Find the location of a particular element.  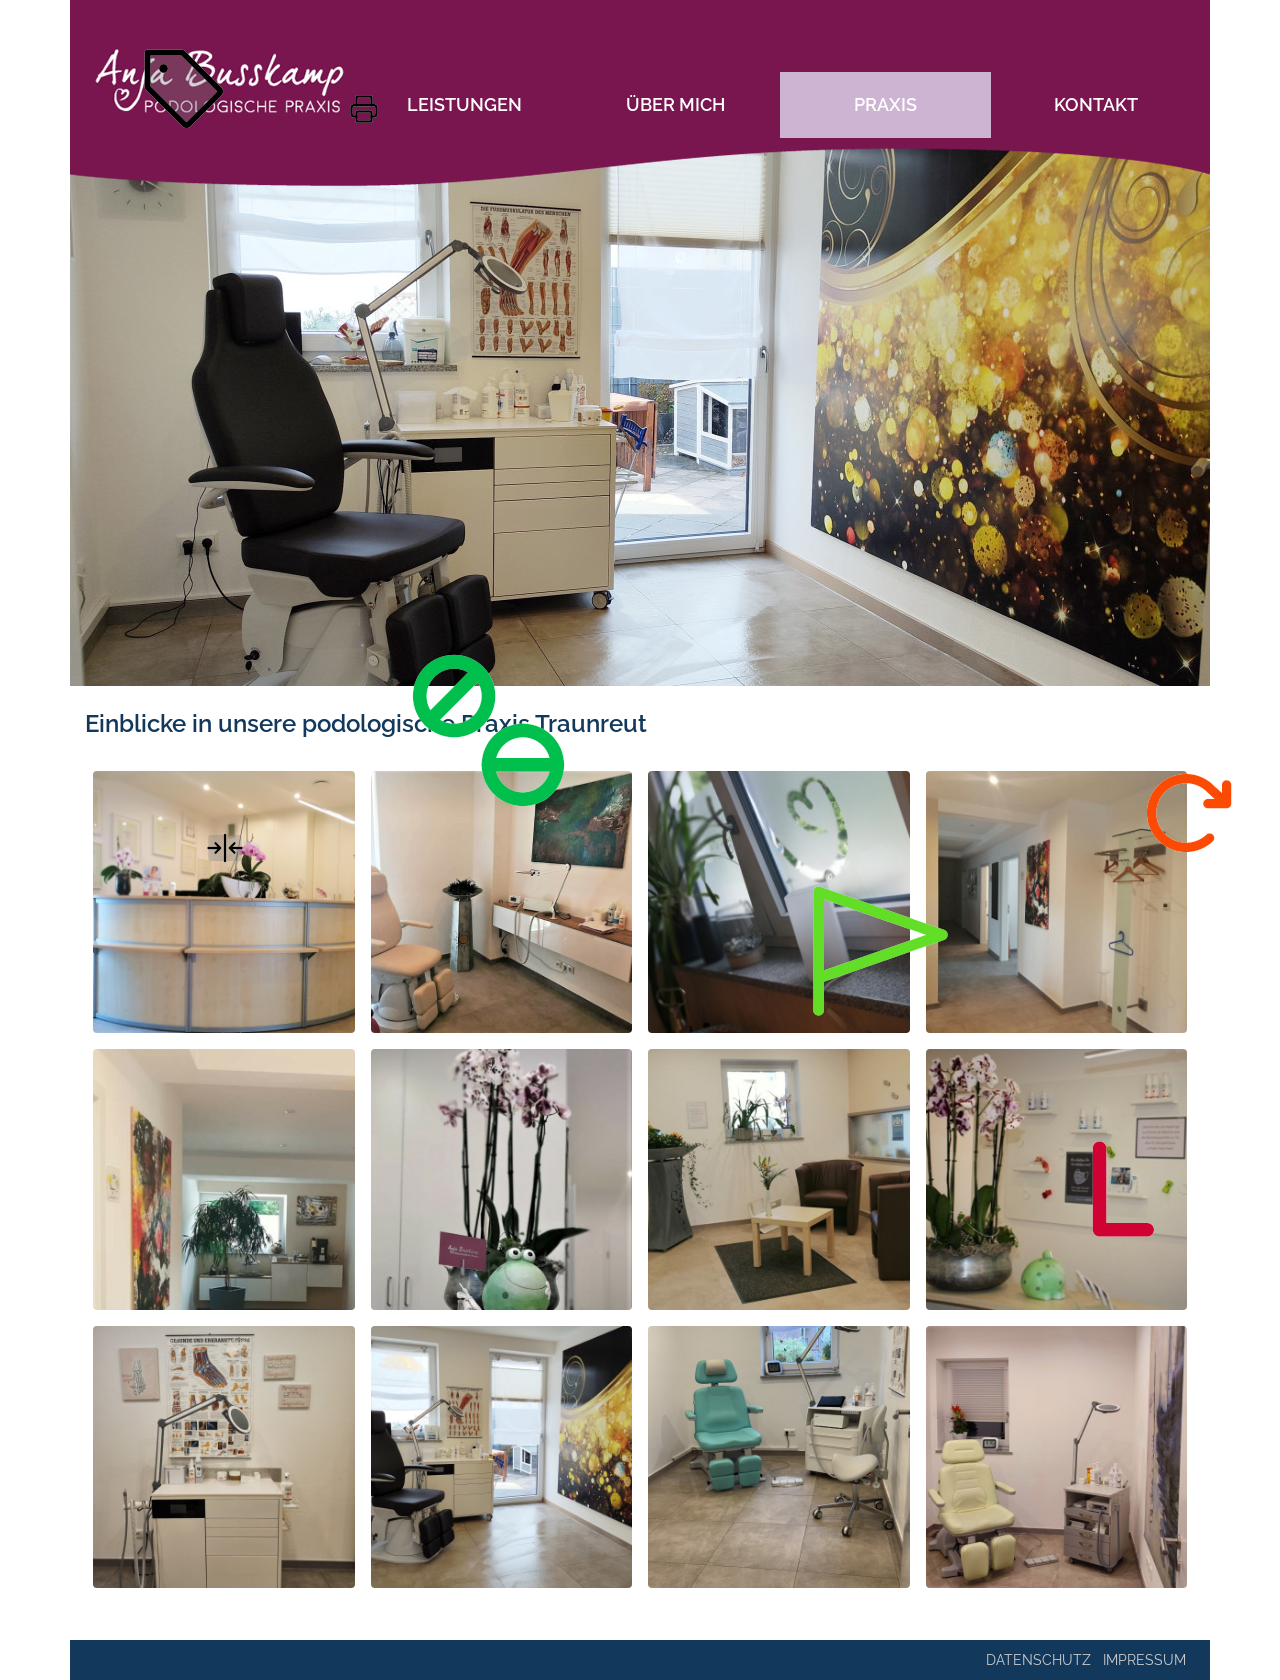

add a tag or label to an item is located at coordinates (179, 84).